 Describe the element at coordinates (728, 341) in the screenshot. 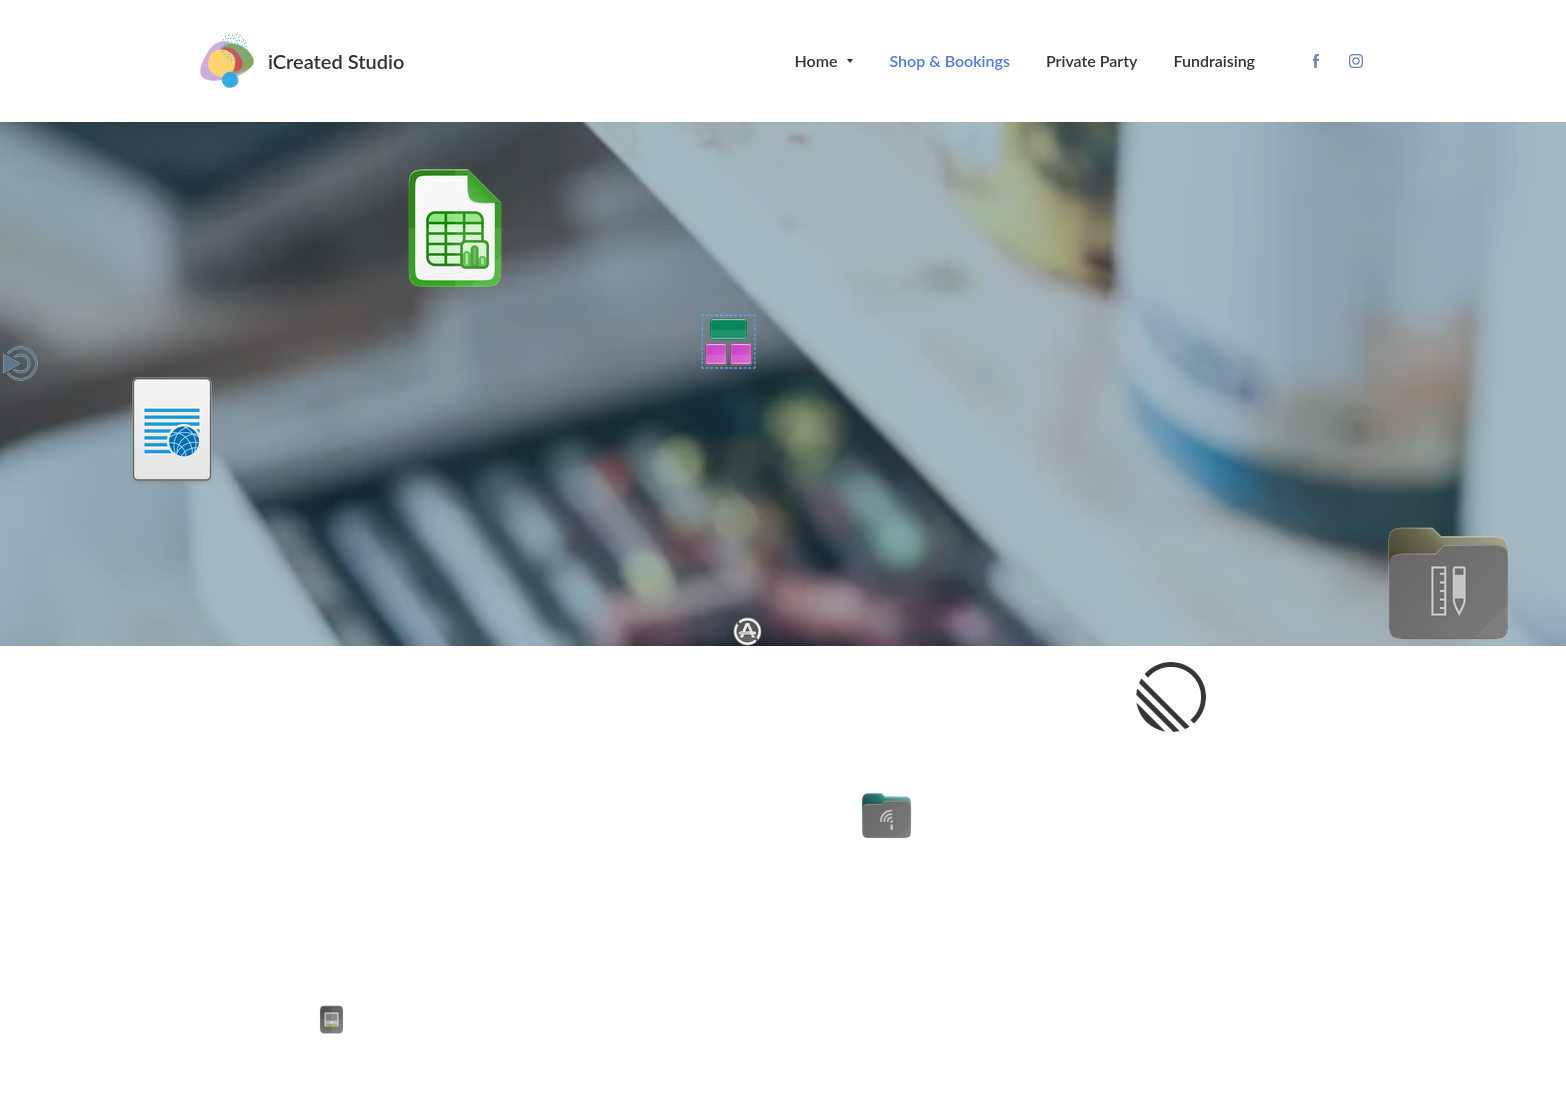

I see `select all items in the current view` at that location.